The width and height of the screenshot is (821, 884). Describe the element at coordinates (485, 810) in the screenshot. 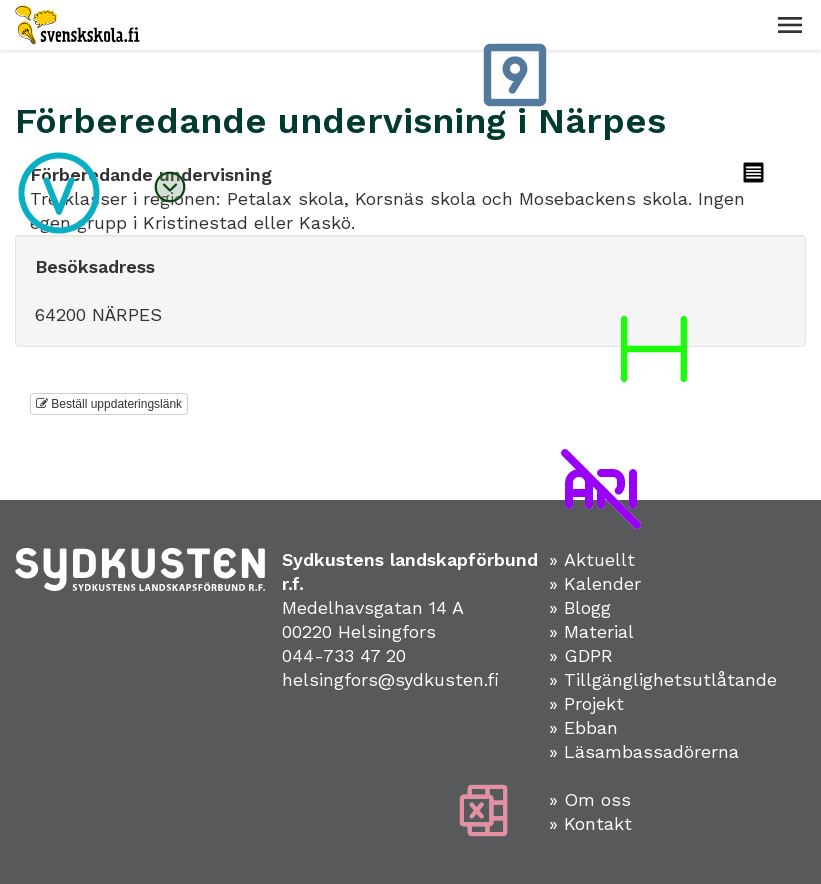

I see `open microsoft excel` at that location.